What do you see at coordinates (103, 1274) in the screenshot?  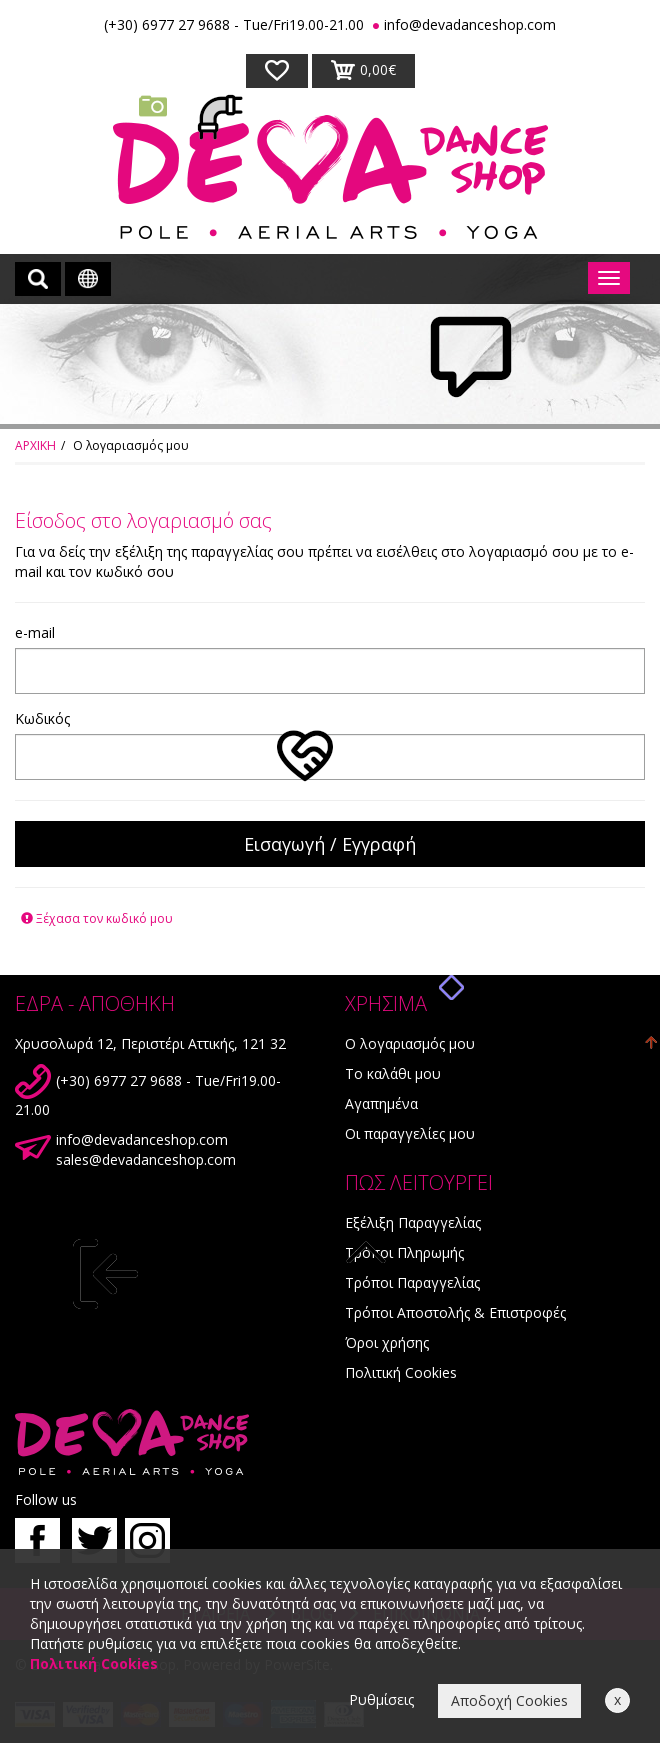 I see `sign in to your account` at bounding box center [103, 1274].